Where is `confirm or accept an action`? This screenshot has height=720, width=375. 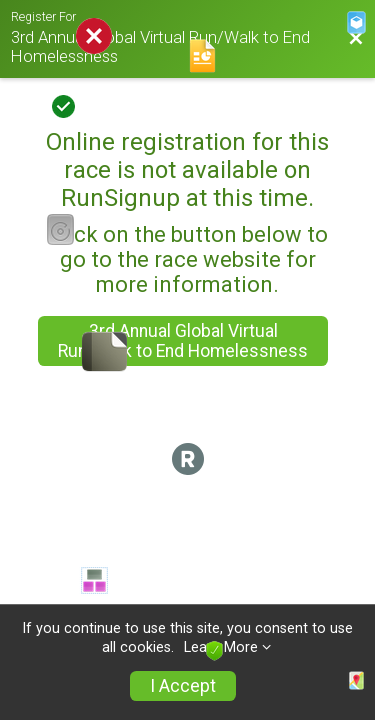 confirm or accept an action is located at coordinates (63, 106).